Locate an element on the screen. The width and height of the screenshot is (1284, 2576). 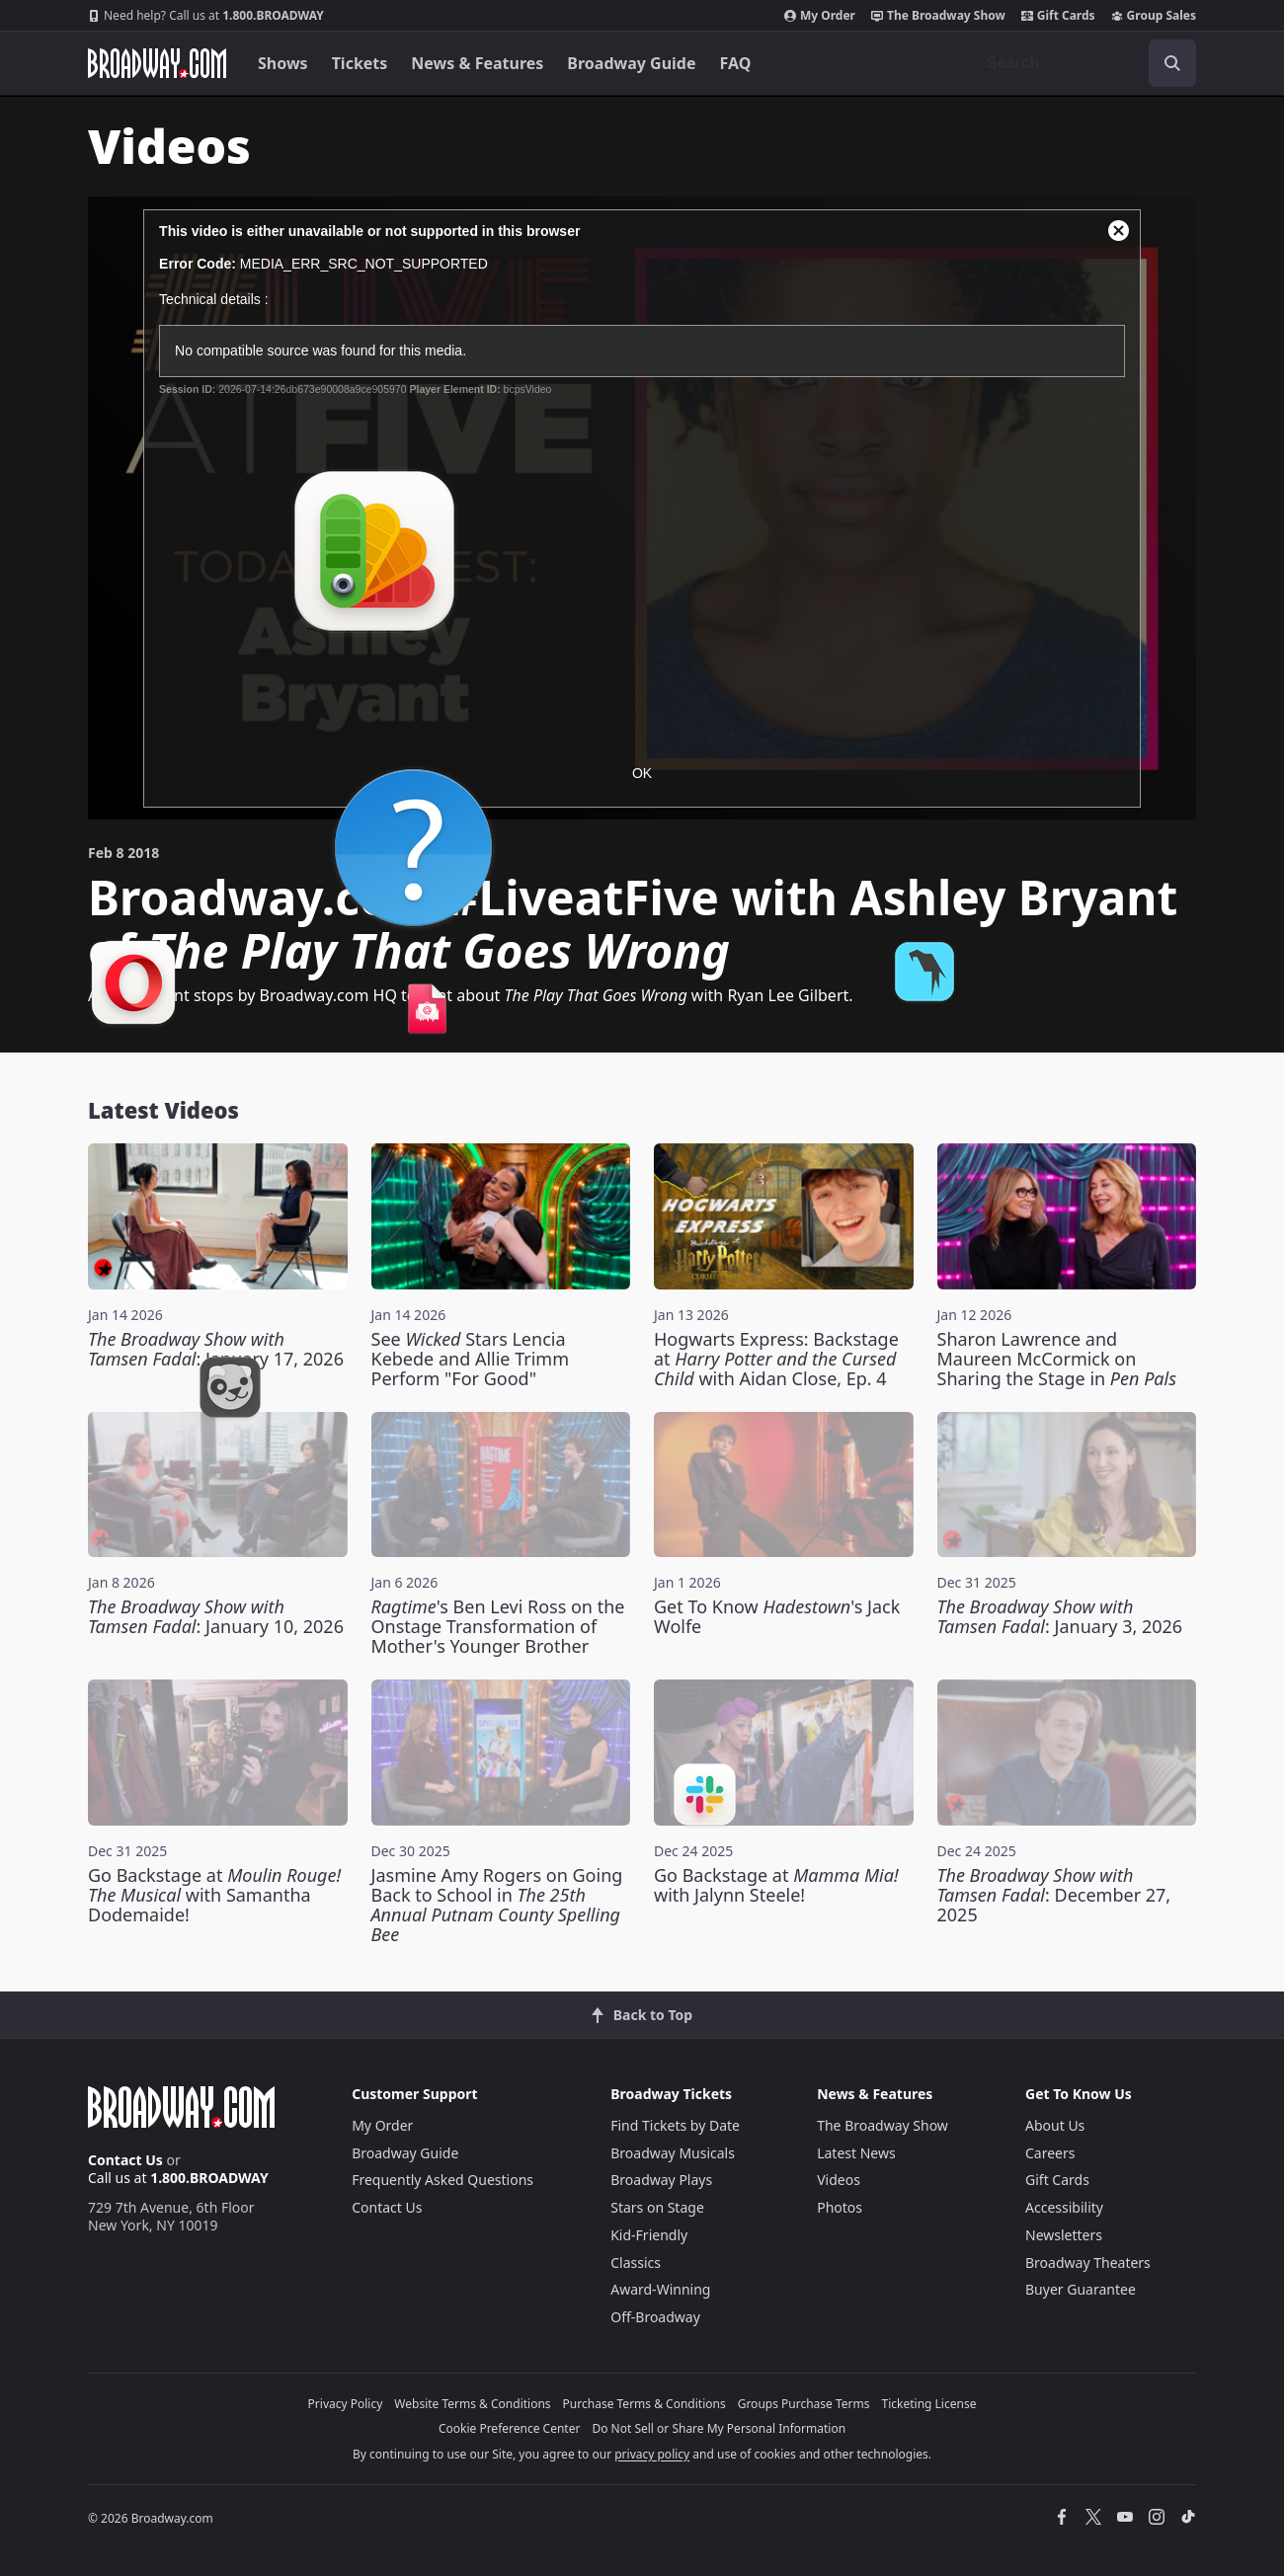
open the opera web browser is located at coordinates (133, 982).